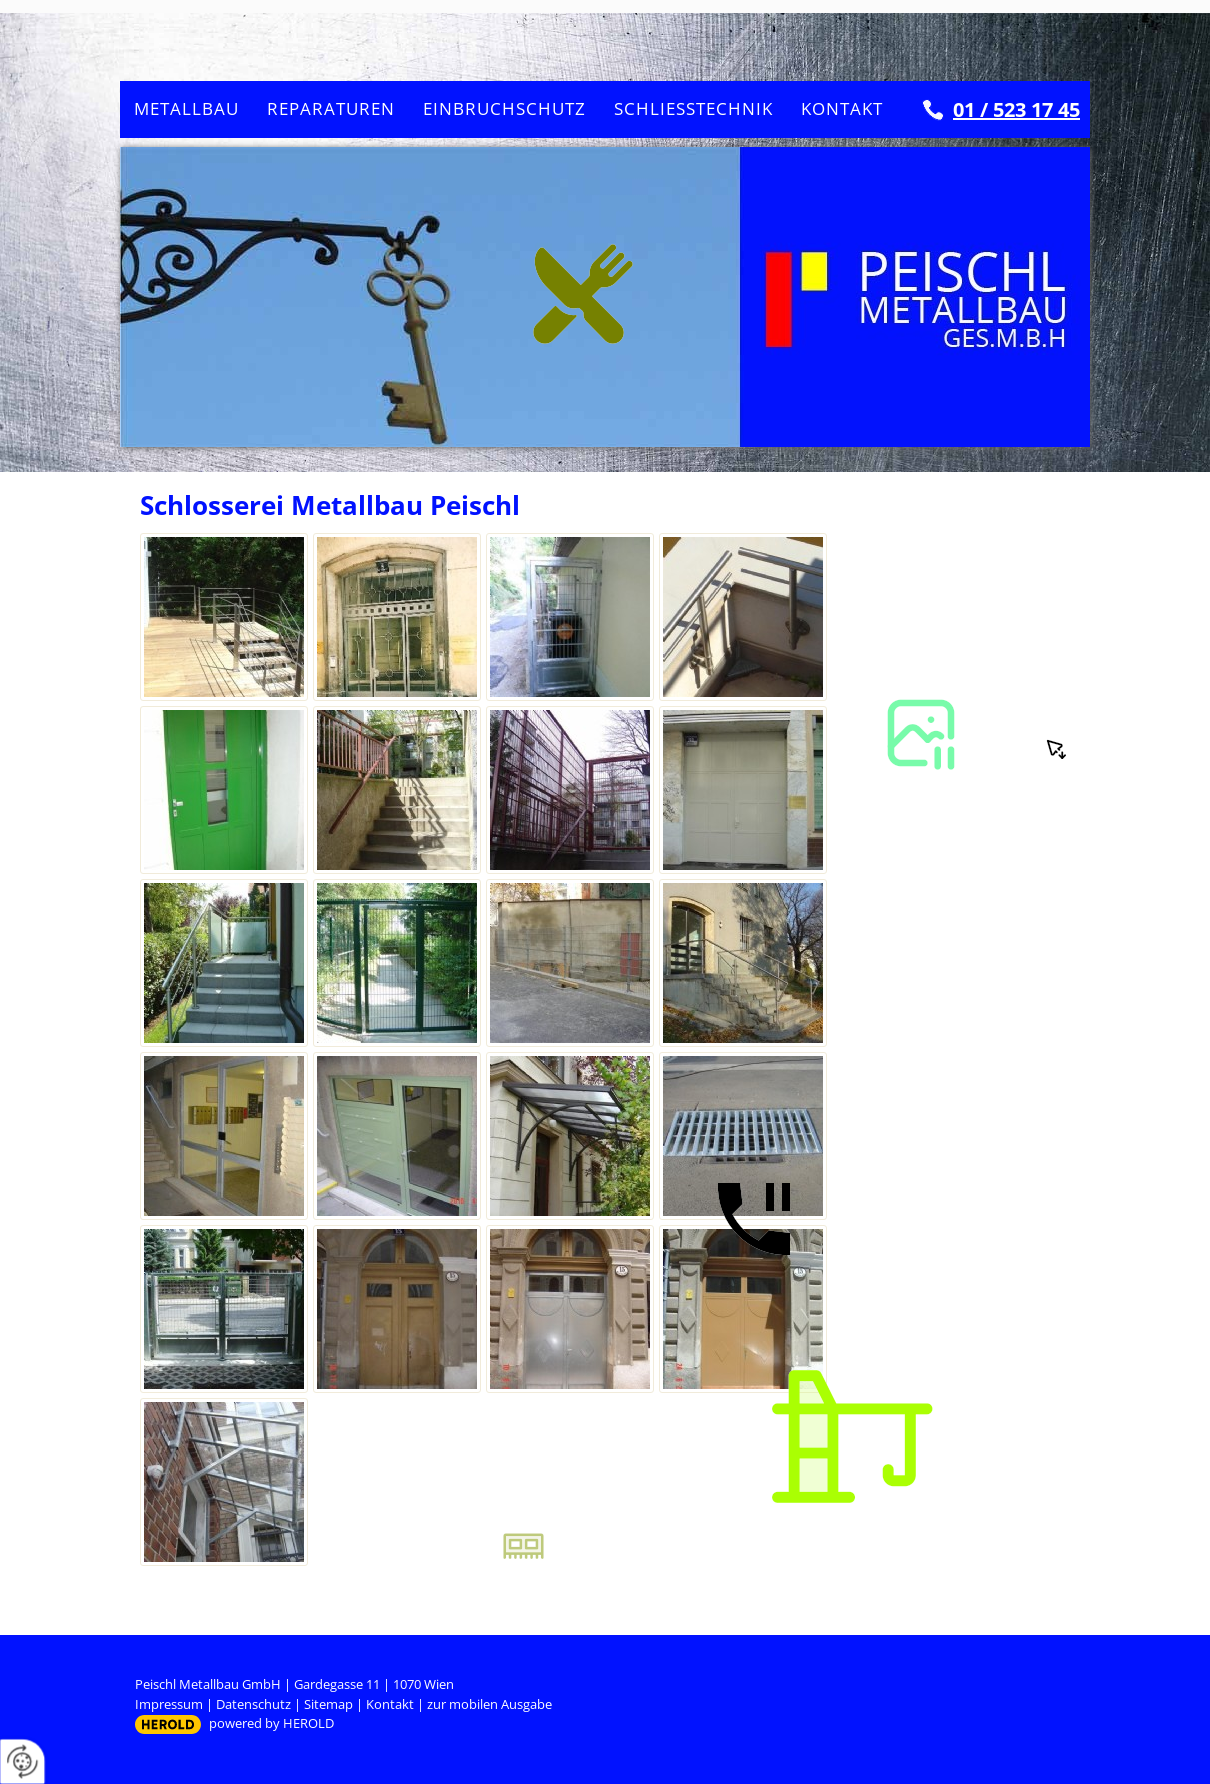 The image size is (1210, 1784). Describe the element at coordinates (583, 294) in the screenshot. I see `find nearby restaurants` at that location.